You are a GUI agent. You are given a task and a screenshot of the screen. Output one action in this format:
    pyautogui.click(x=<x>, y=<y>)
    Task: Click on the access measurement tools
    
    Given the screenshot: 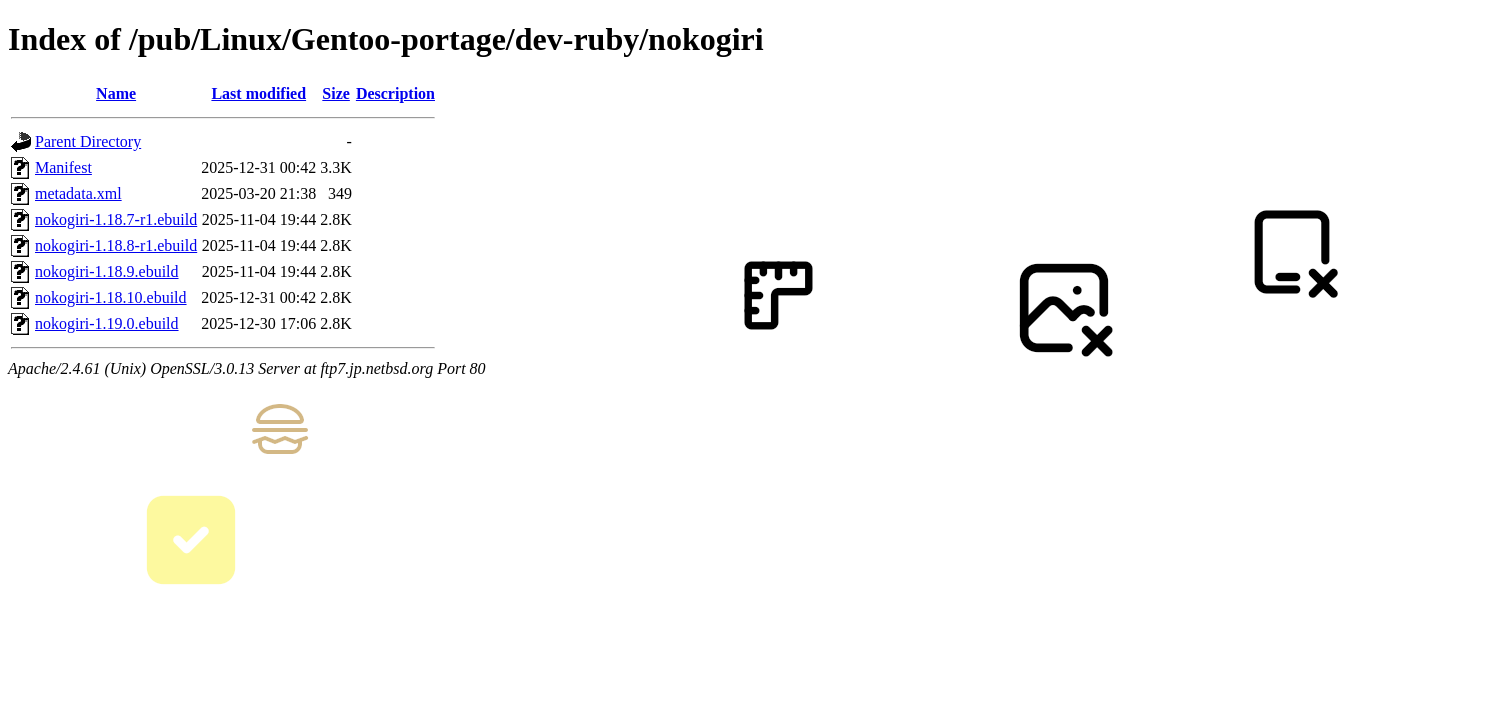 What is the action you would take?
    pyautogui.click(x=778, y=295)
    